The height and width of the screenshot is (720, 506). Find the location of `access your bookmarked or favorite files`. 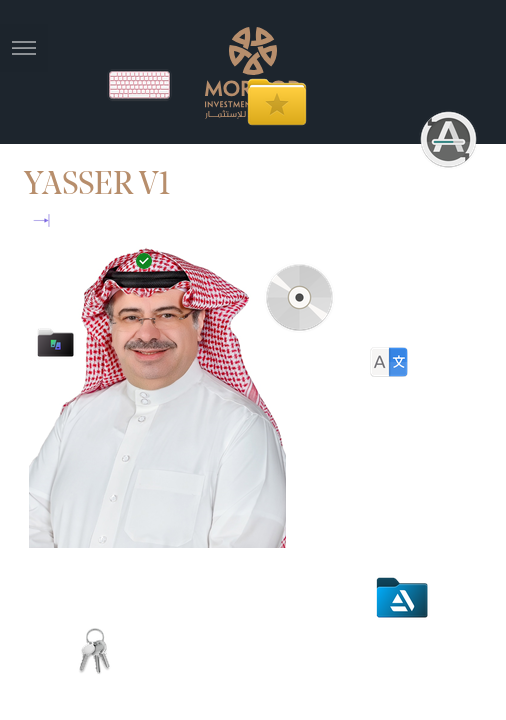

access your bookmarked or favorite files is located at coordinates (277, 102).